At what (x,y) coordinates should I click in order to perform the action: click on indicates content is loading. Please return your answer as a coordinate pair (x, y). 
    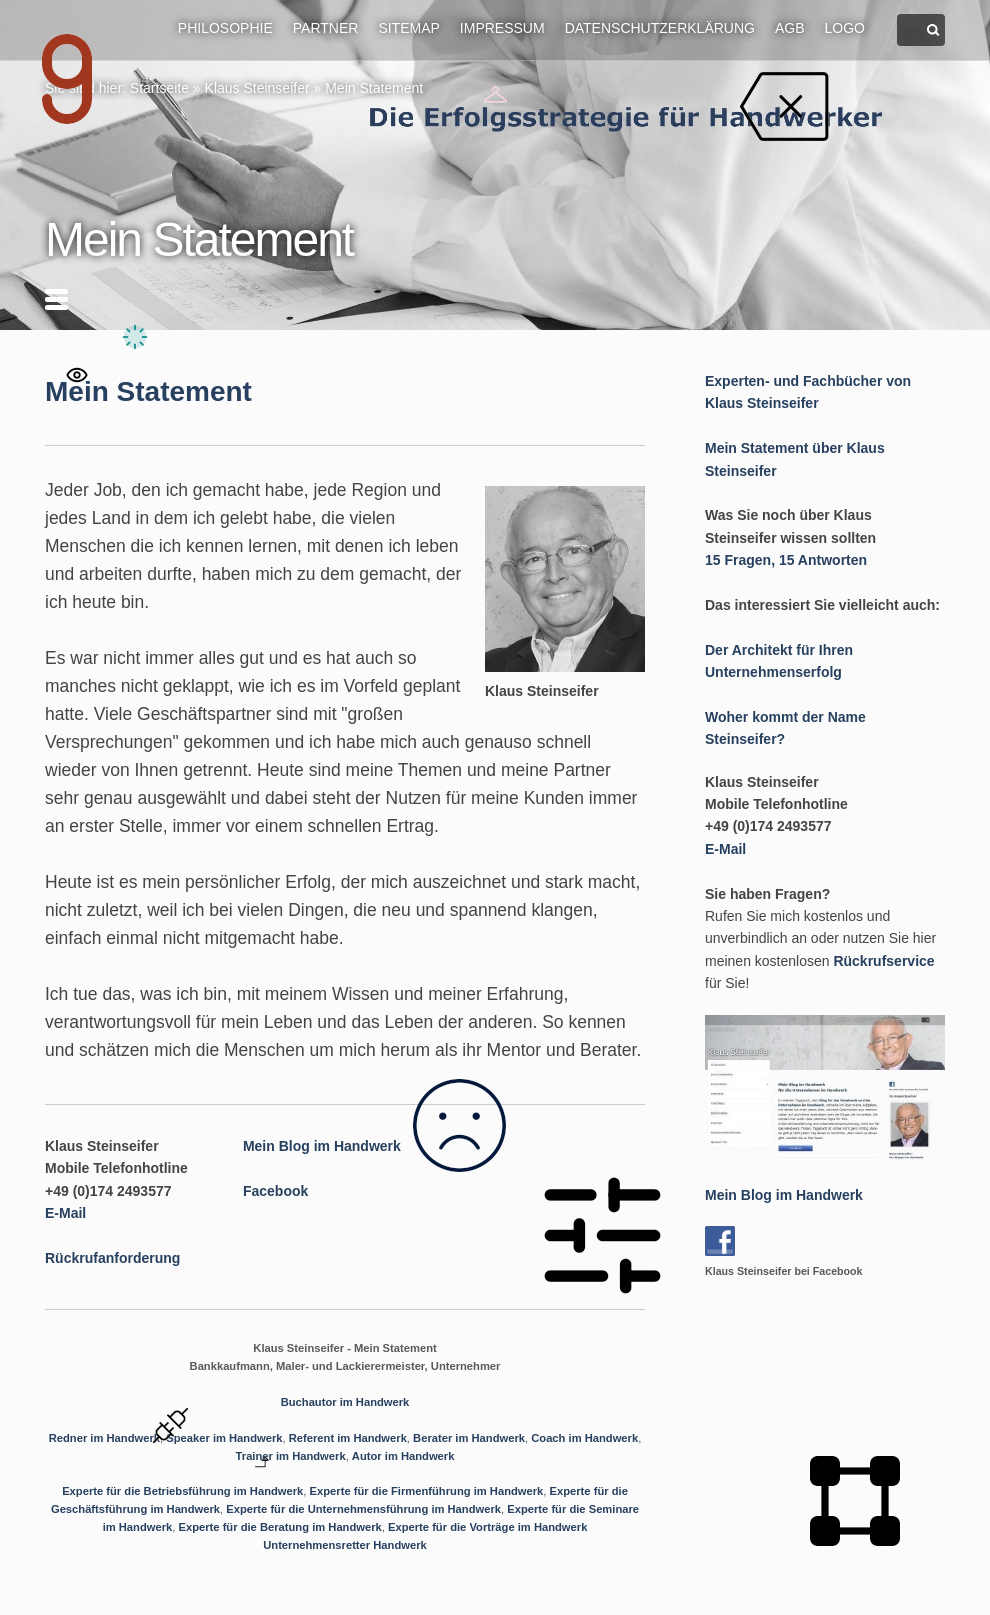
    Looking at the image, I should click on (135, 337).